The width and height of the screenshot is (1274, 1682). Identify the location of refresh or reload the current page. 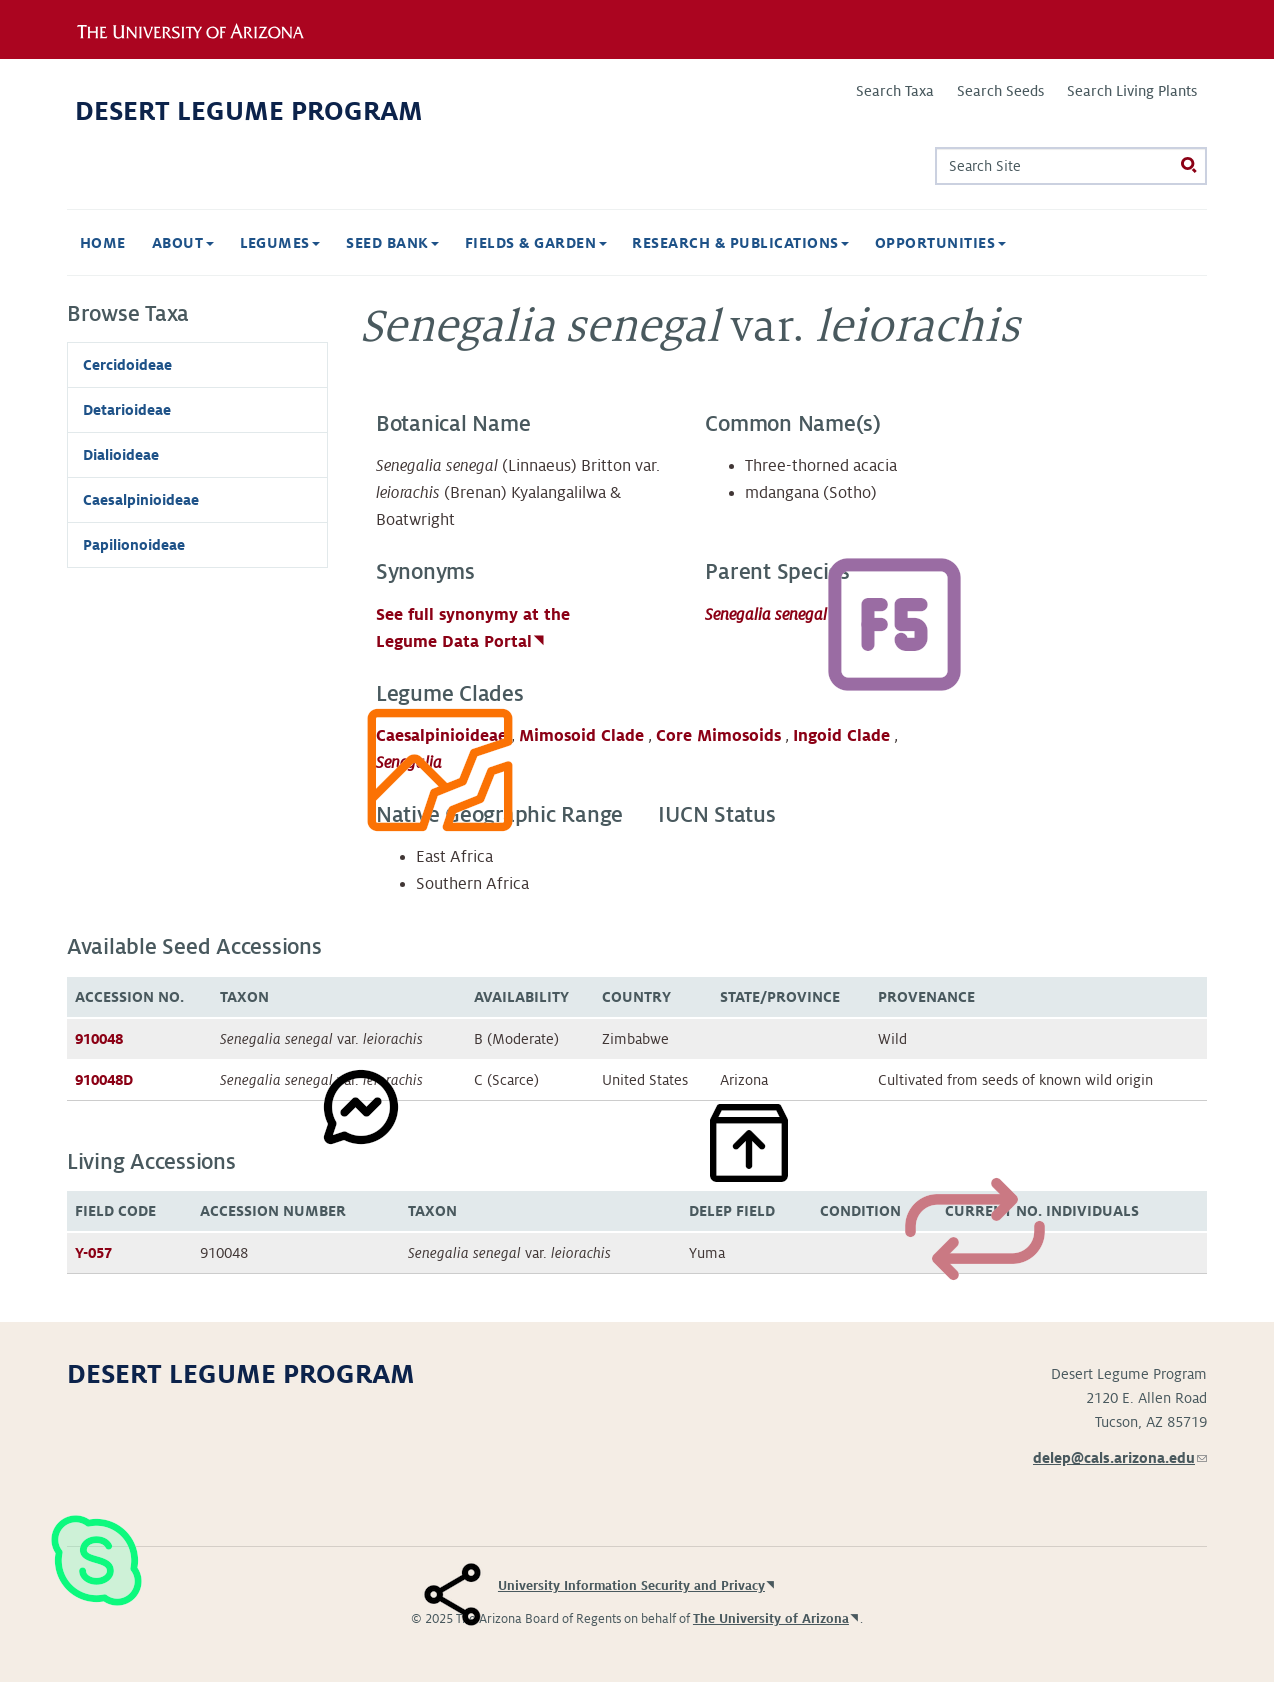
(894, 624).